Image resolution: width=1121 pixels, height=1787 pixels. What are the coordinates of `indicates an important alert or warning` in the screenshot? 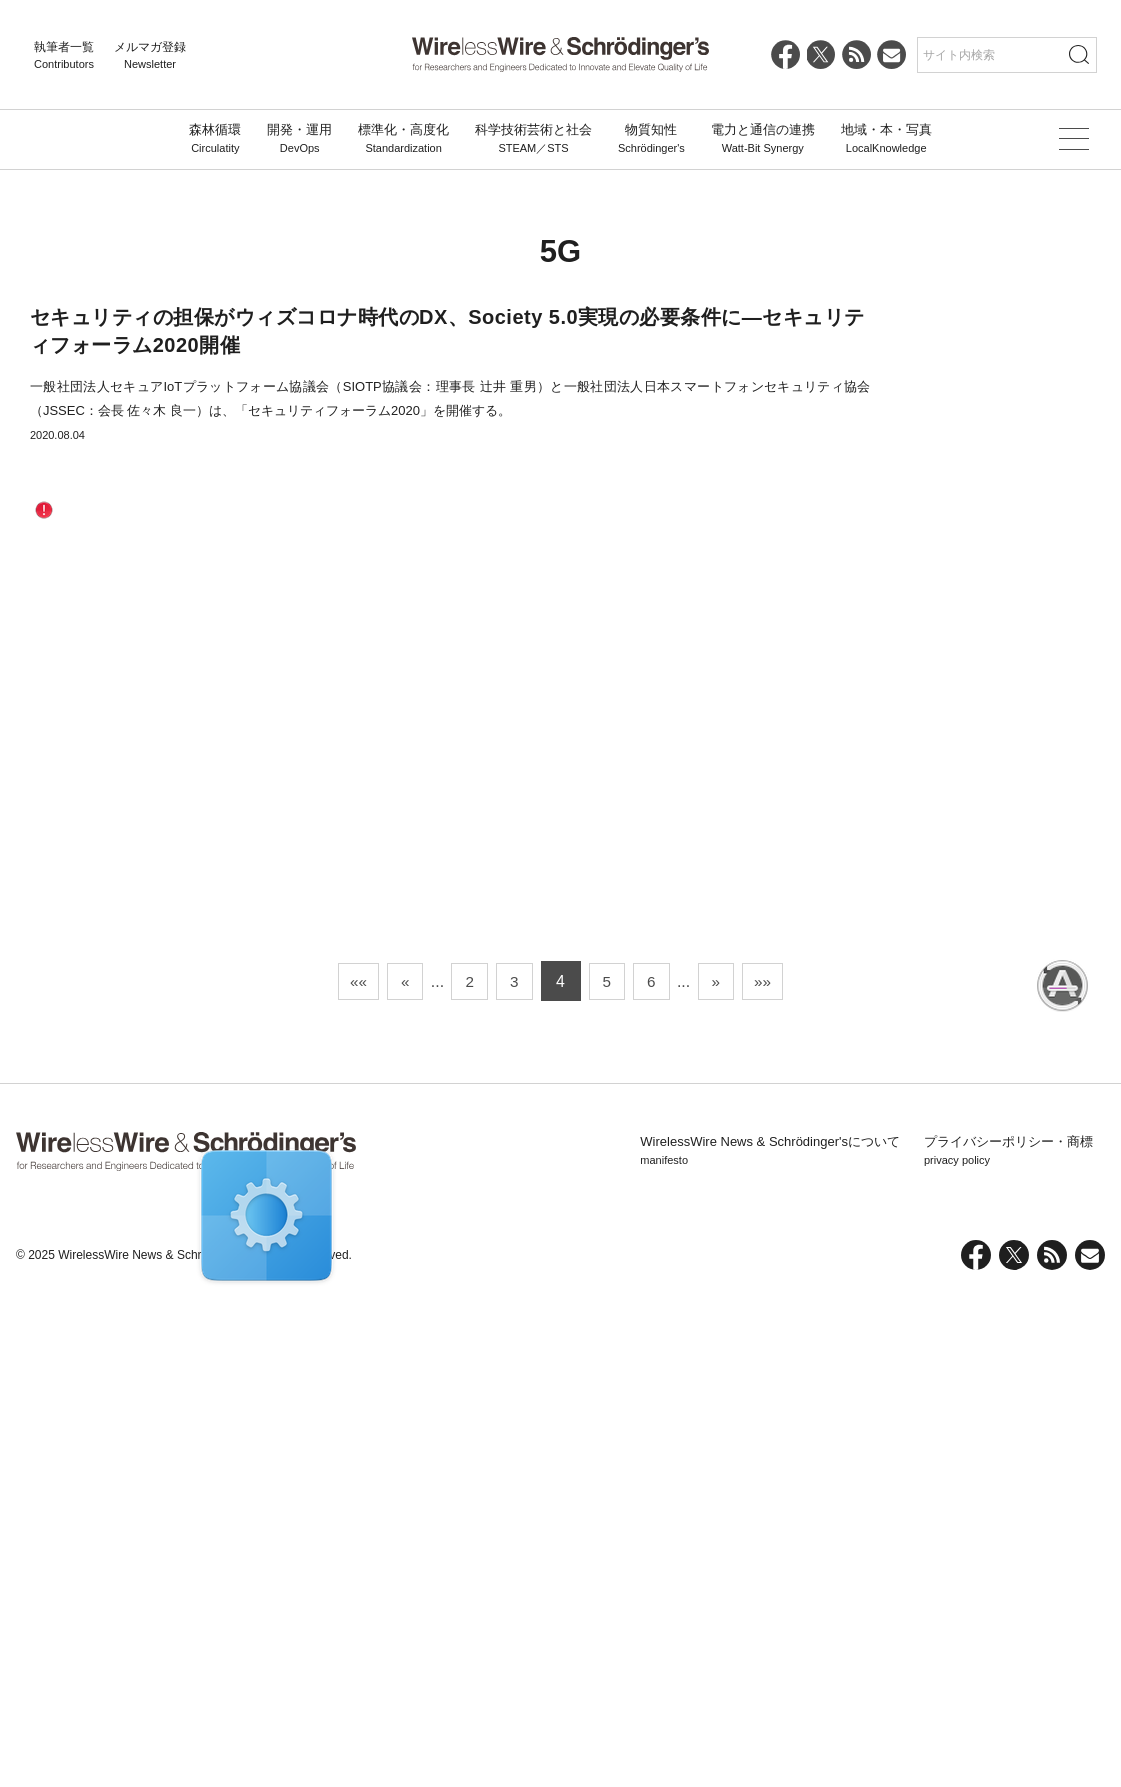 It's located at (44, 510).